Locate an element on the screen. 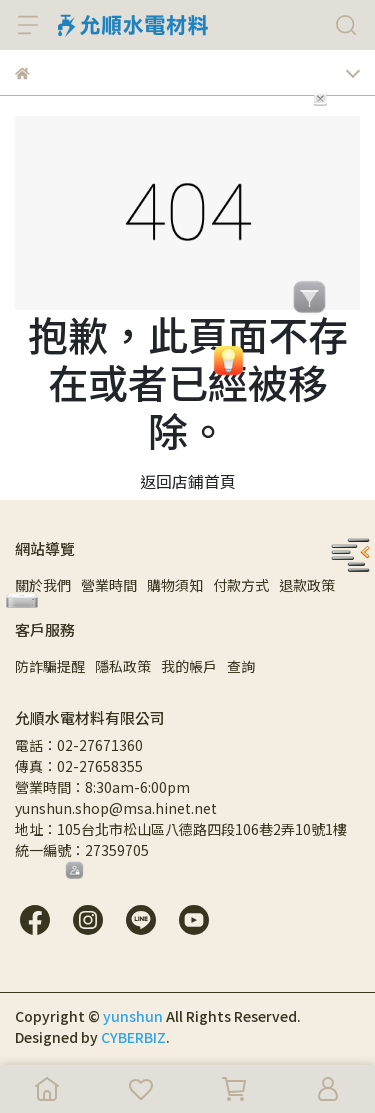  open redshift to adjust screen color temperature is located at coordinates (228, 360).